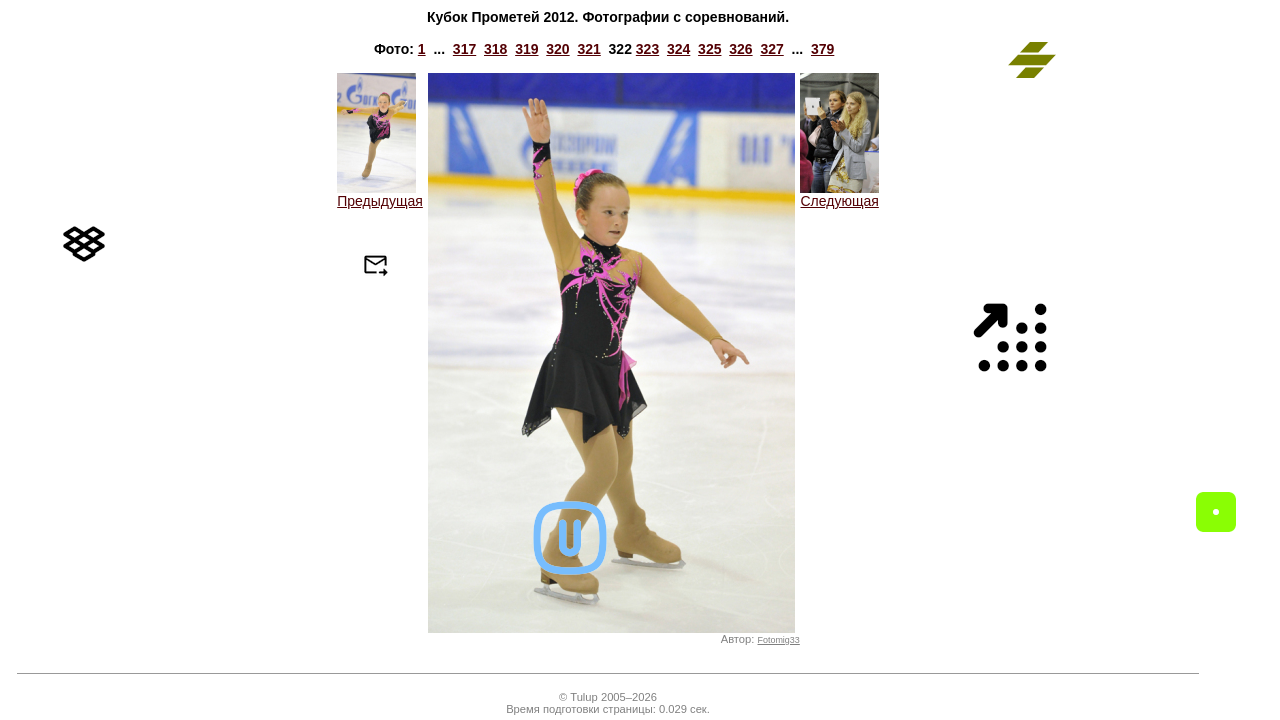 The width and height of the screenshot is (1280, 720). What do you see at coordinates (1216, 512) in the screenshot?
I see `roll the dice or generate a random result` at bounding box center [1216, 512].